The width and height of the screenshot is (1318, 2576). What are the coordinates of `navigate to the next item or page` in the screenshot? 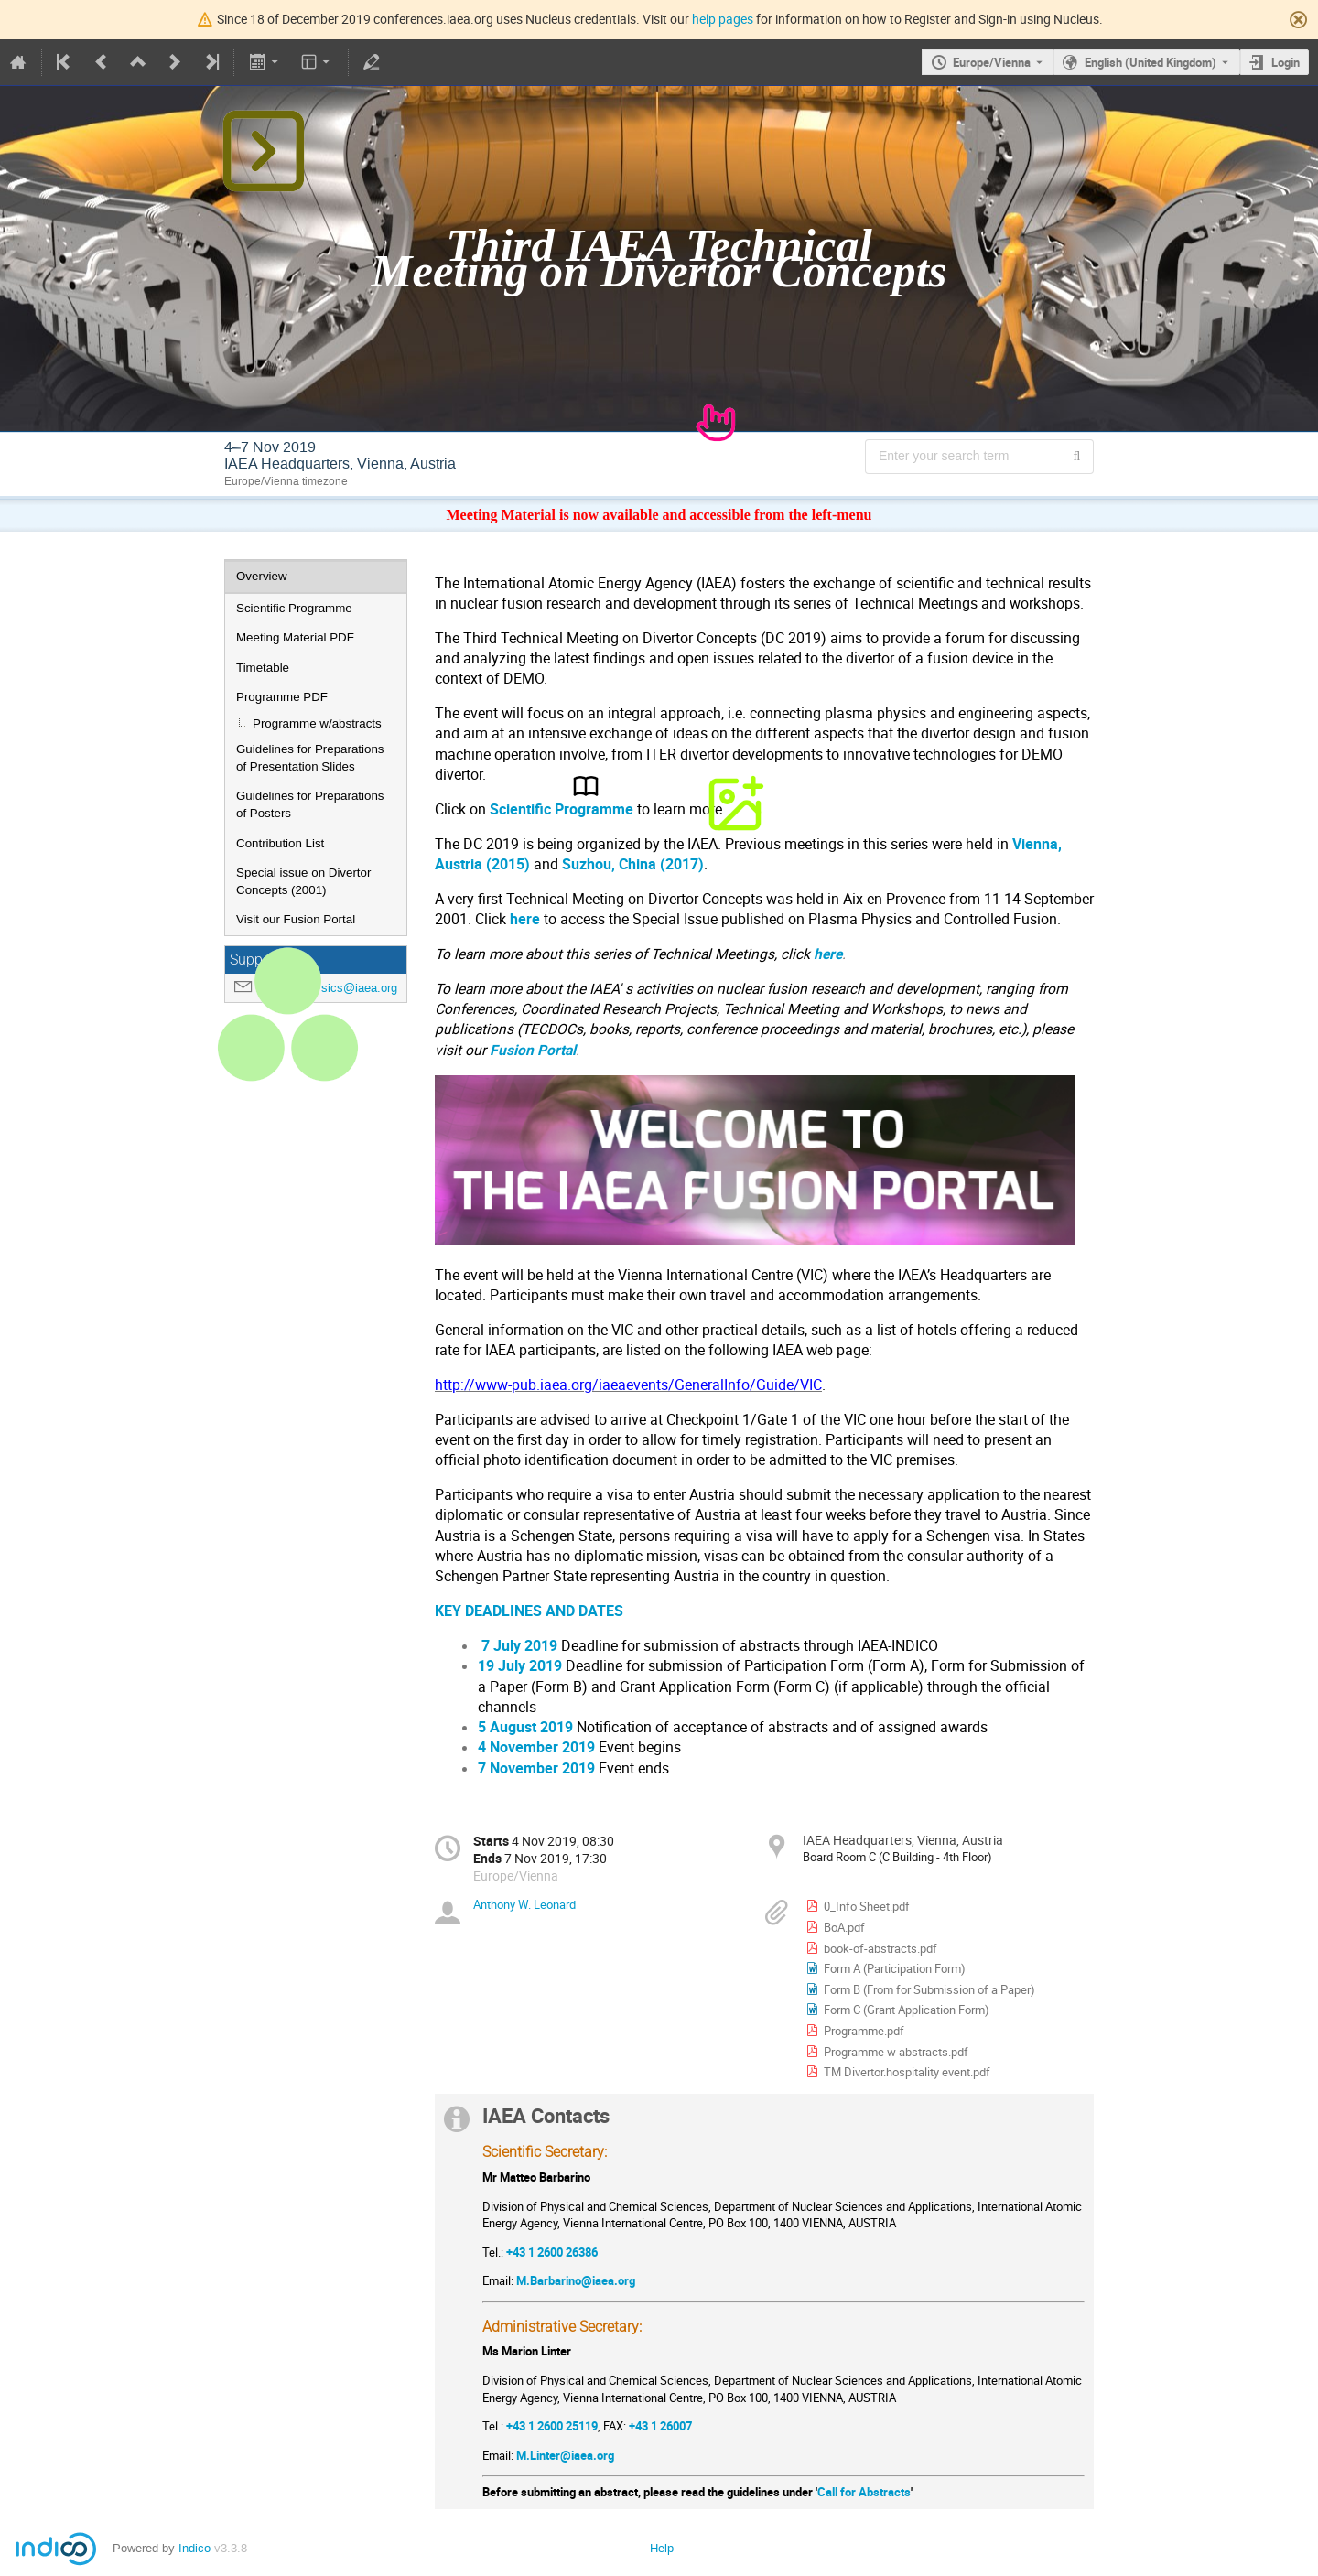 It's located at (264, 151).